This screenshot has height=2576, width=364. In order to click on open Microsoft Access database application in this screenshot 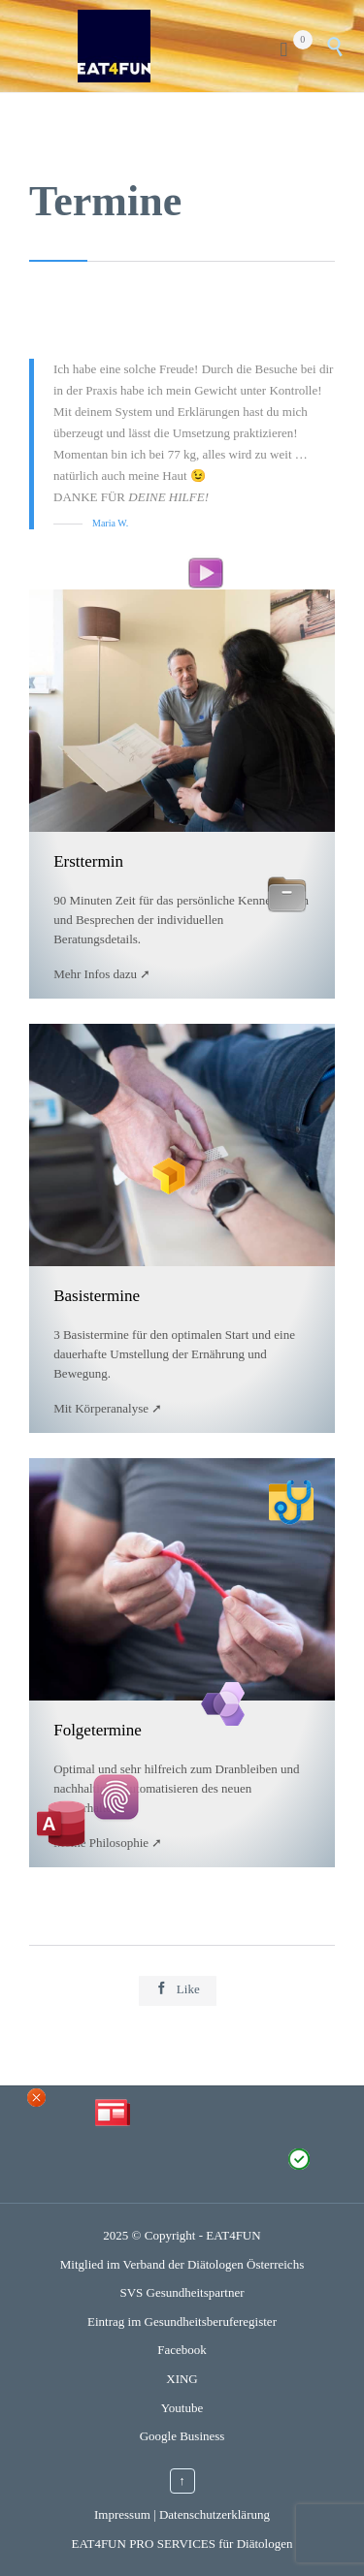, I will do `click(61, 1824)`.